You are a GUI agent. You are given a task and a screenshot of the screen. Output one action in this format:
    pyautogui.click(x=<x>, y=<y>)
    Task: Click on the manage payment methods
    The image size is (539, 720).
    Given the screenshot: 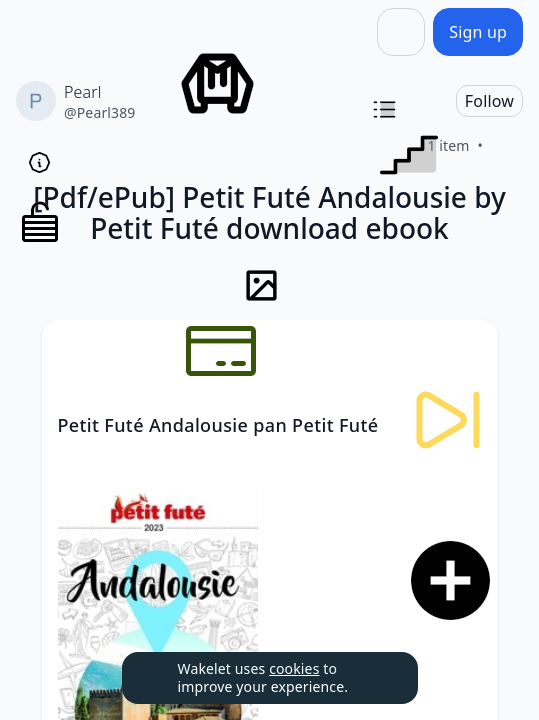 What is the action you would take?
    pyautogui.click(x=221, y=351)
    